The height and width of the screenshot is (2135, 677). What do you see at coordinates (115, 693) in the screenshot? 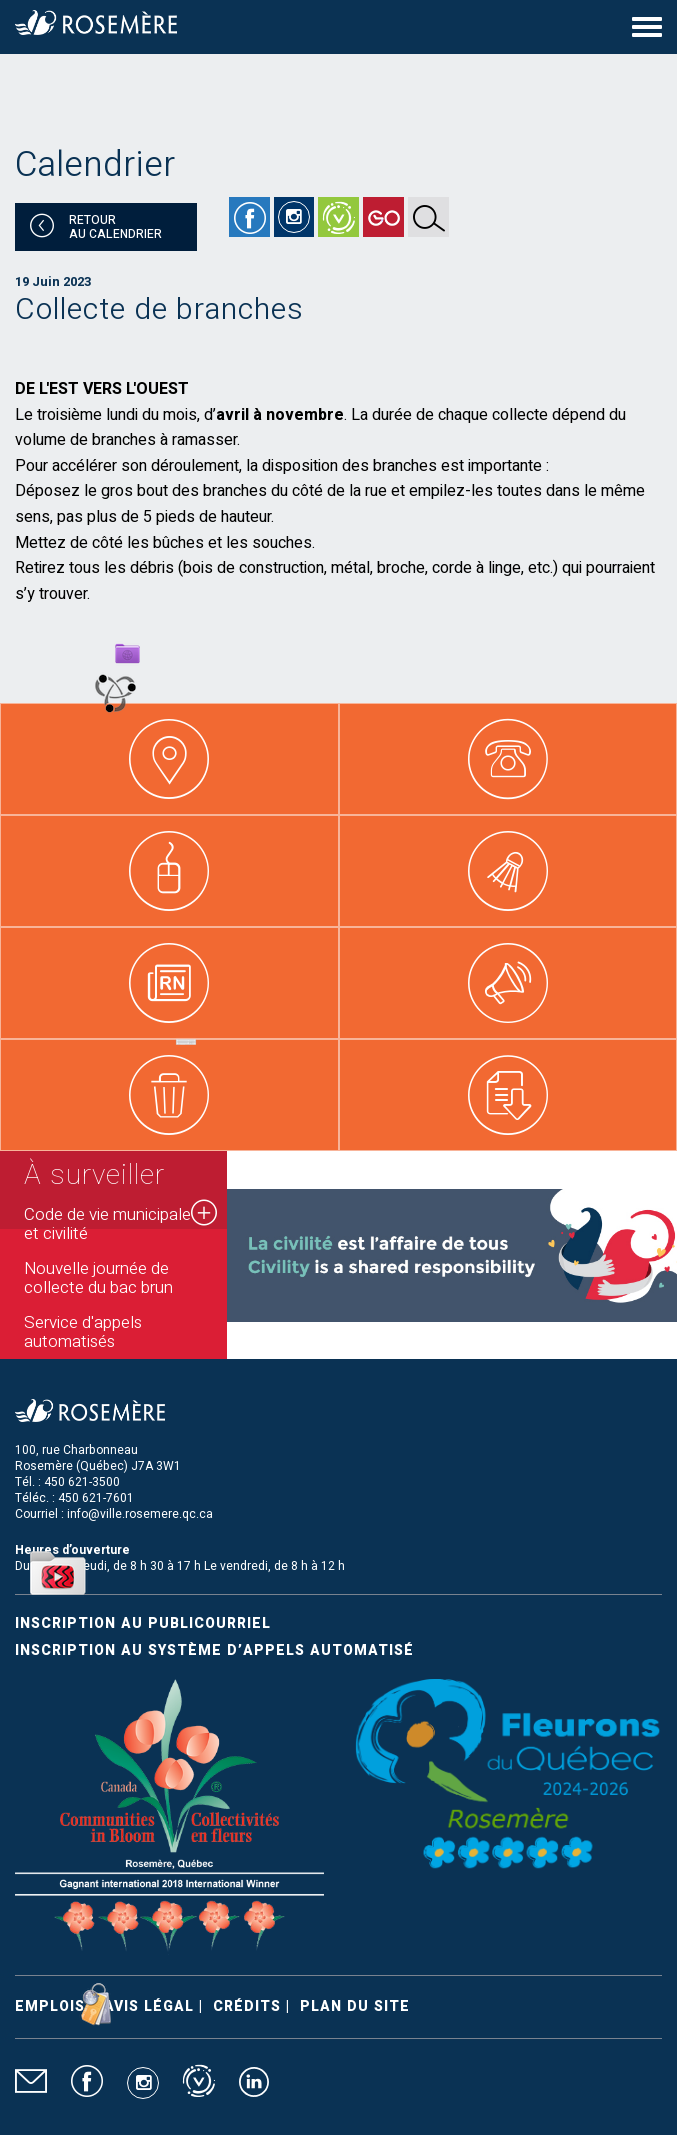
I see `access bonjour network discovery settings` at bounding box center [115, 693].